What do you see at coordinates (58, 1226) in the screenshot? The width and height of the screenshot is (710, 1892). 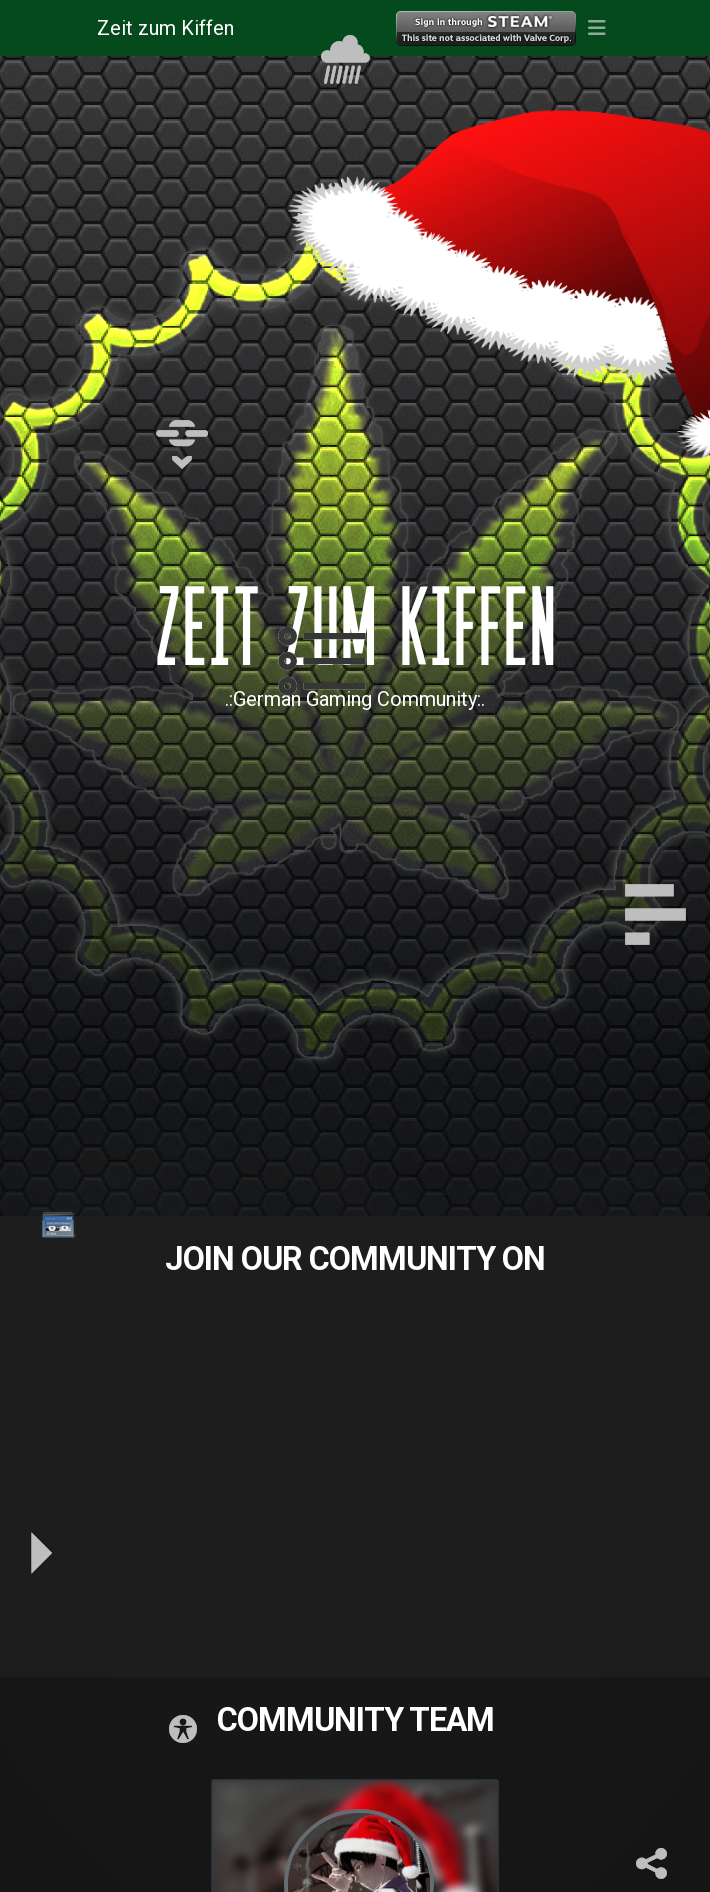 I see `indicates tape or cassette media storage` at bounding box center [58, 1226].